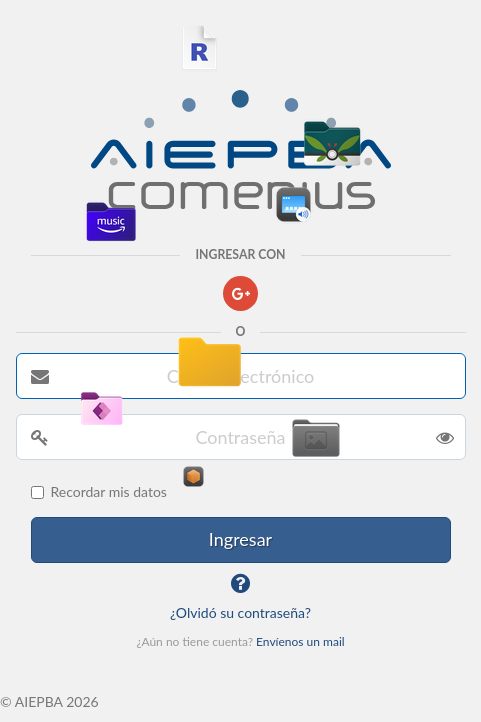 This screenshot has width=481, height=722. Describe the element at coordinates (209, 363) in the screenshot. I see `open liveback folder` at that location.